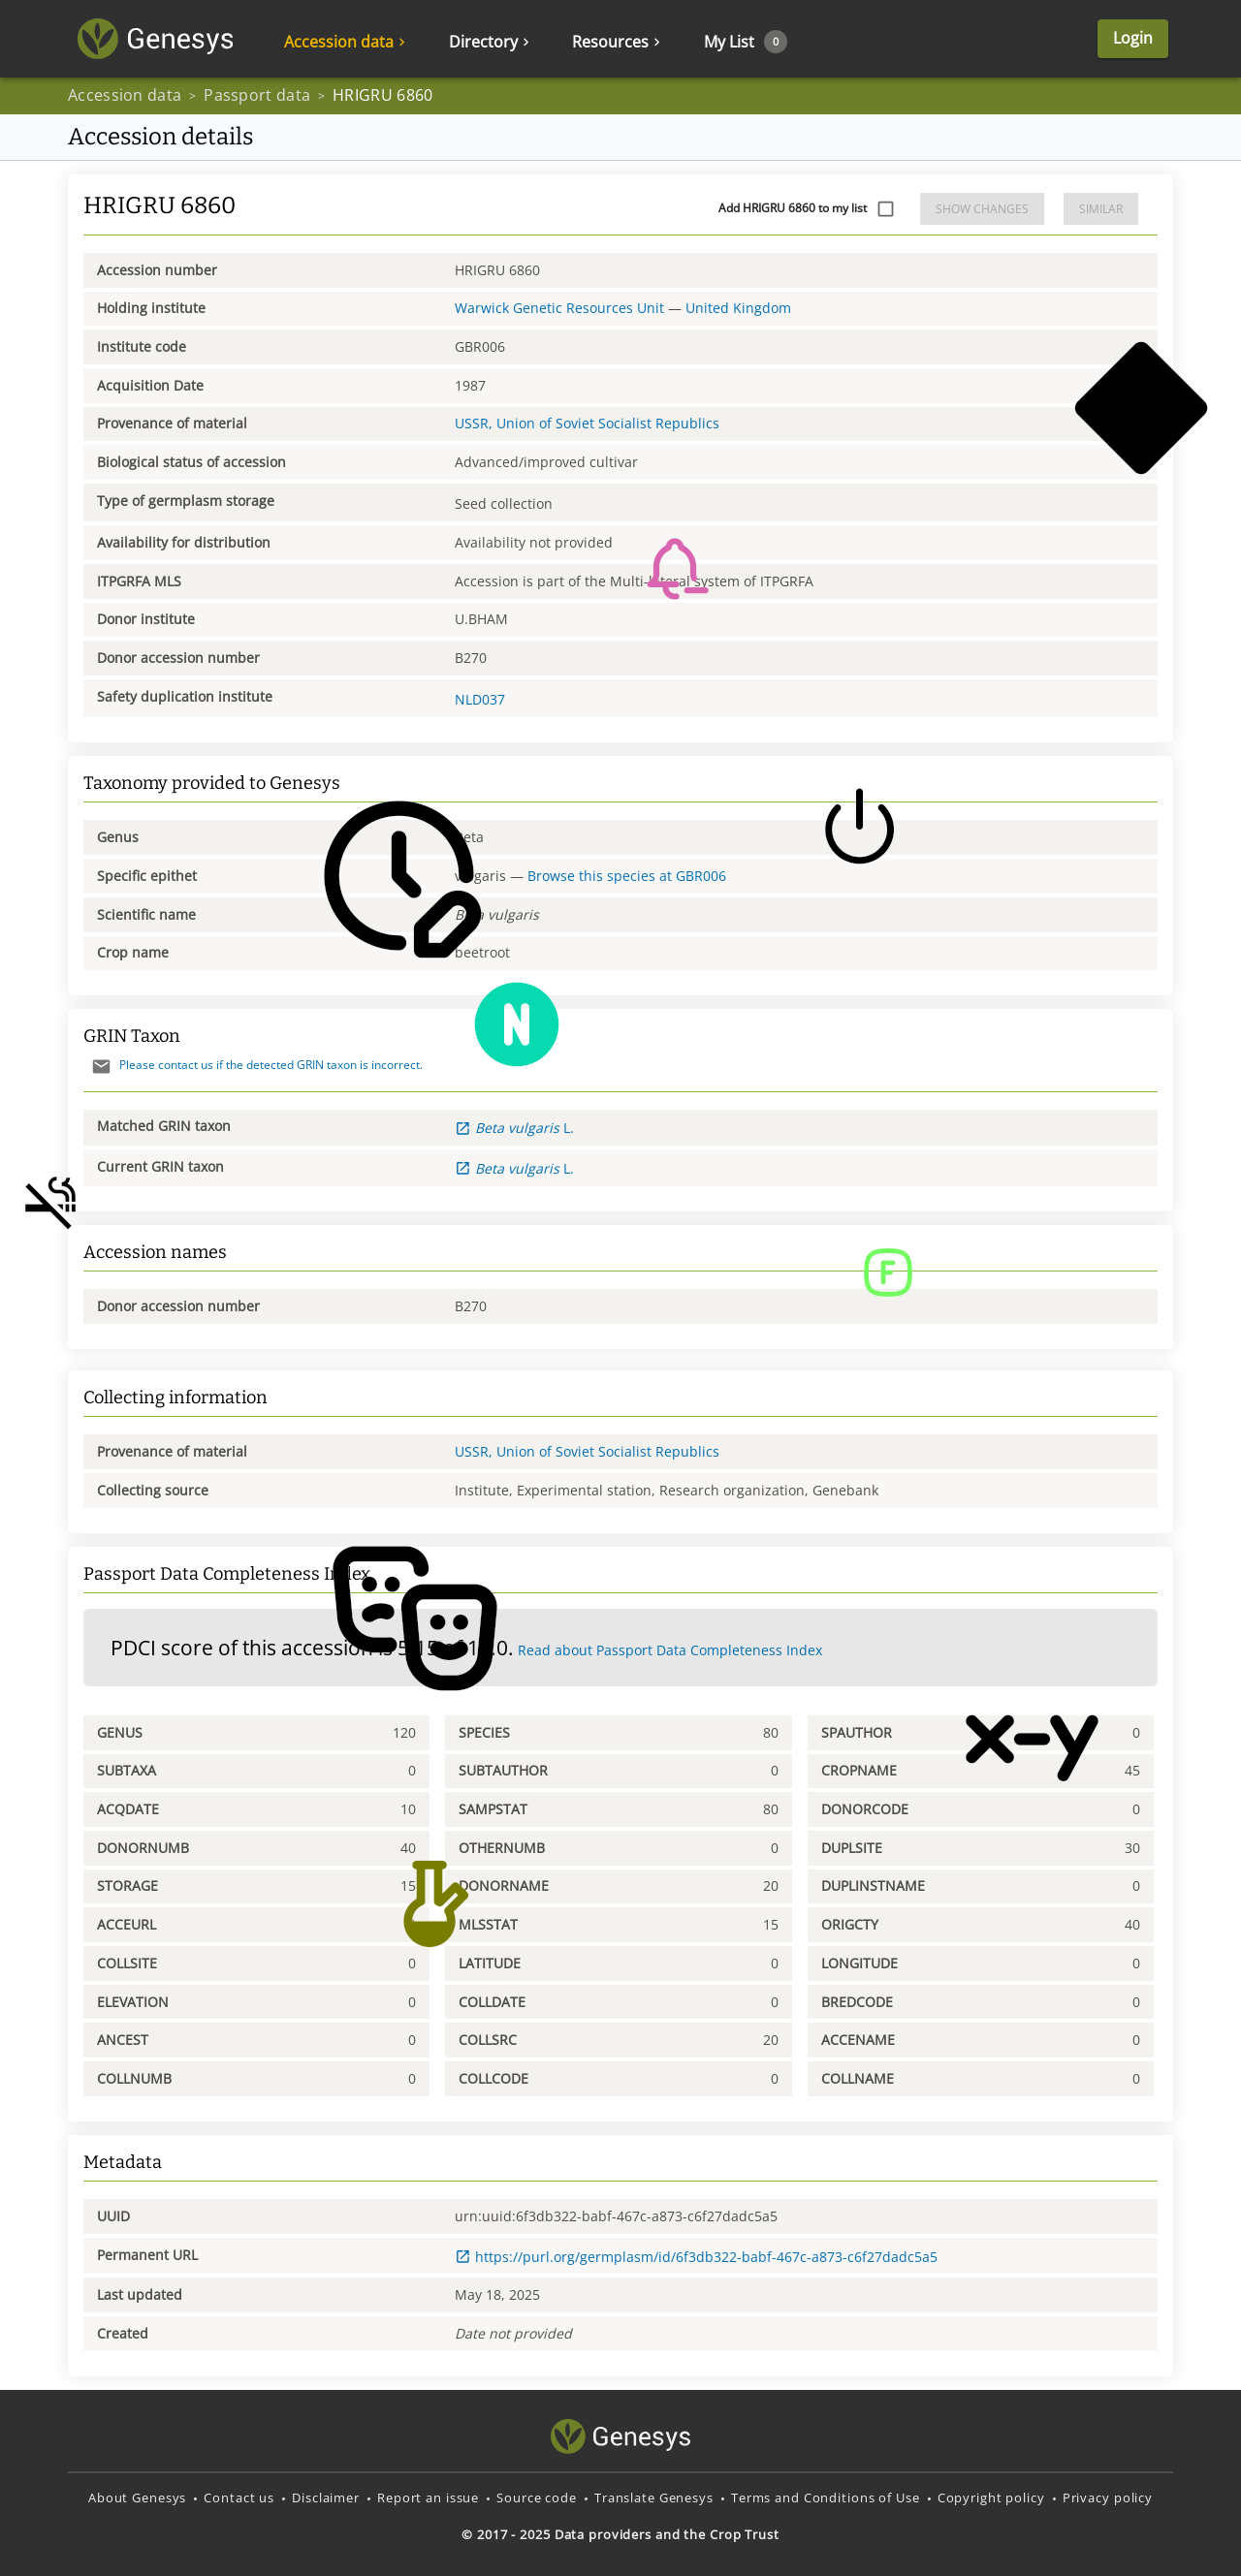  I want to click on edit a scheduled time or event, so click(398, 875).